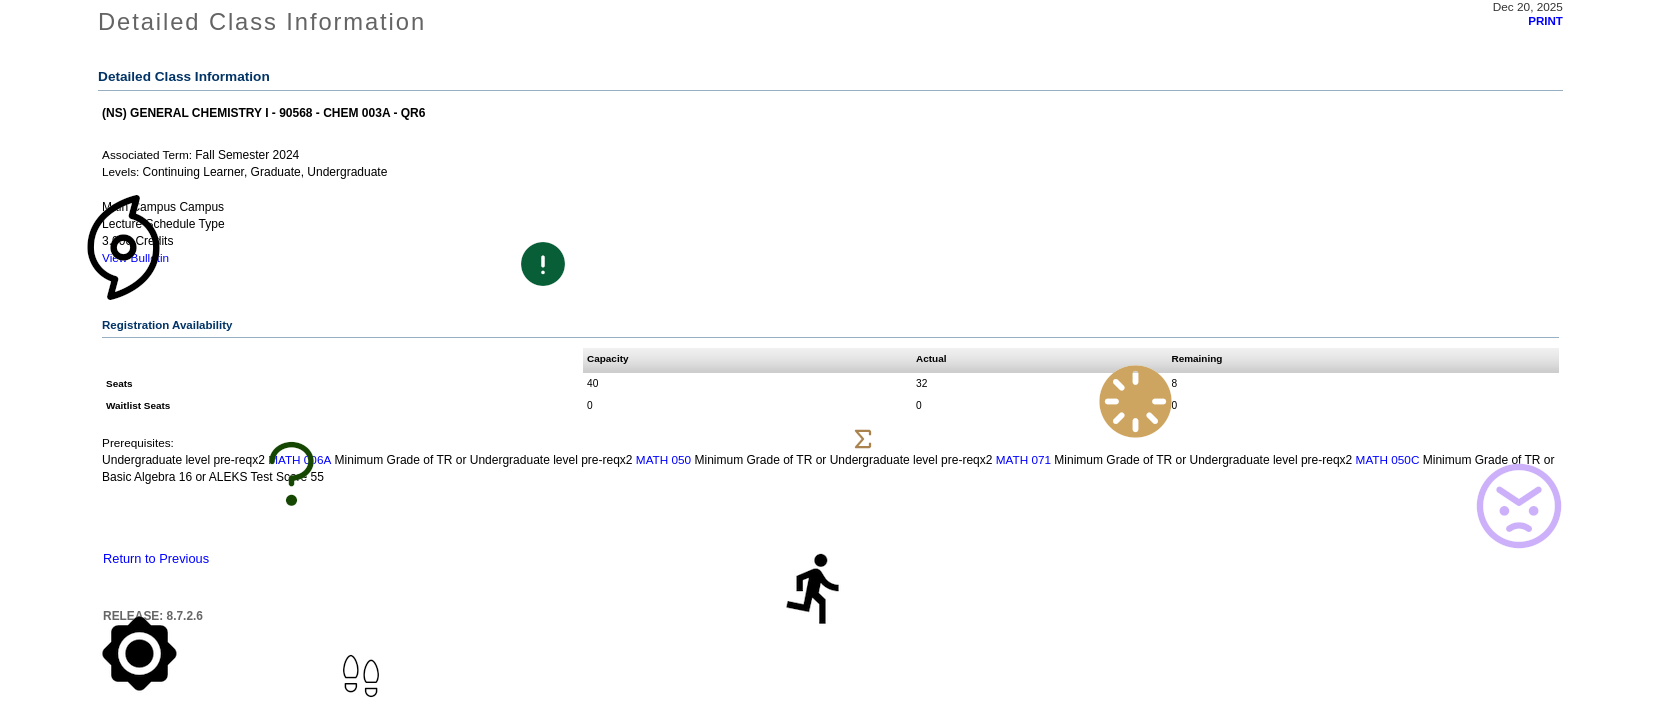  What do you see at coordinates (816, 588) in the screenshot?
I see `get walking or running directions` at bounding box center [816, 588].